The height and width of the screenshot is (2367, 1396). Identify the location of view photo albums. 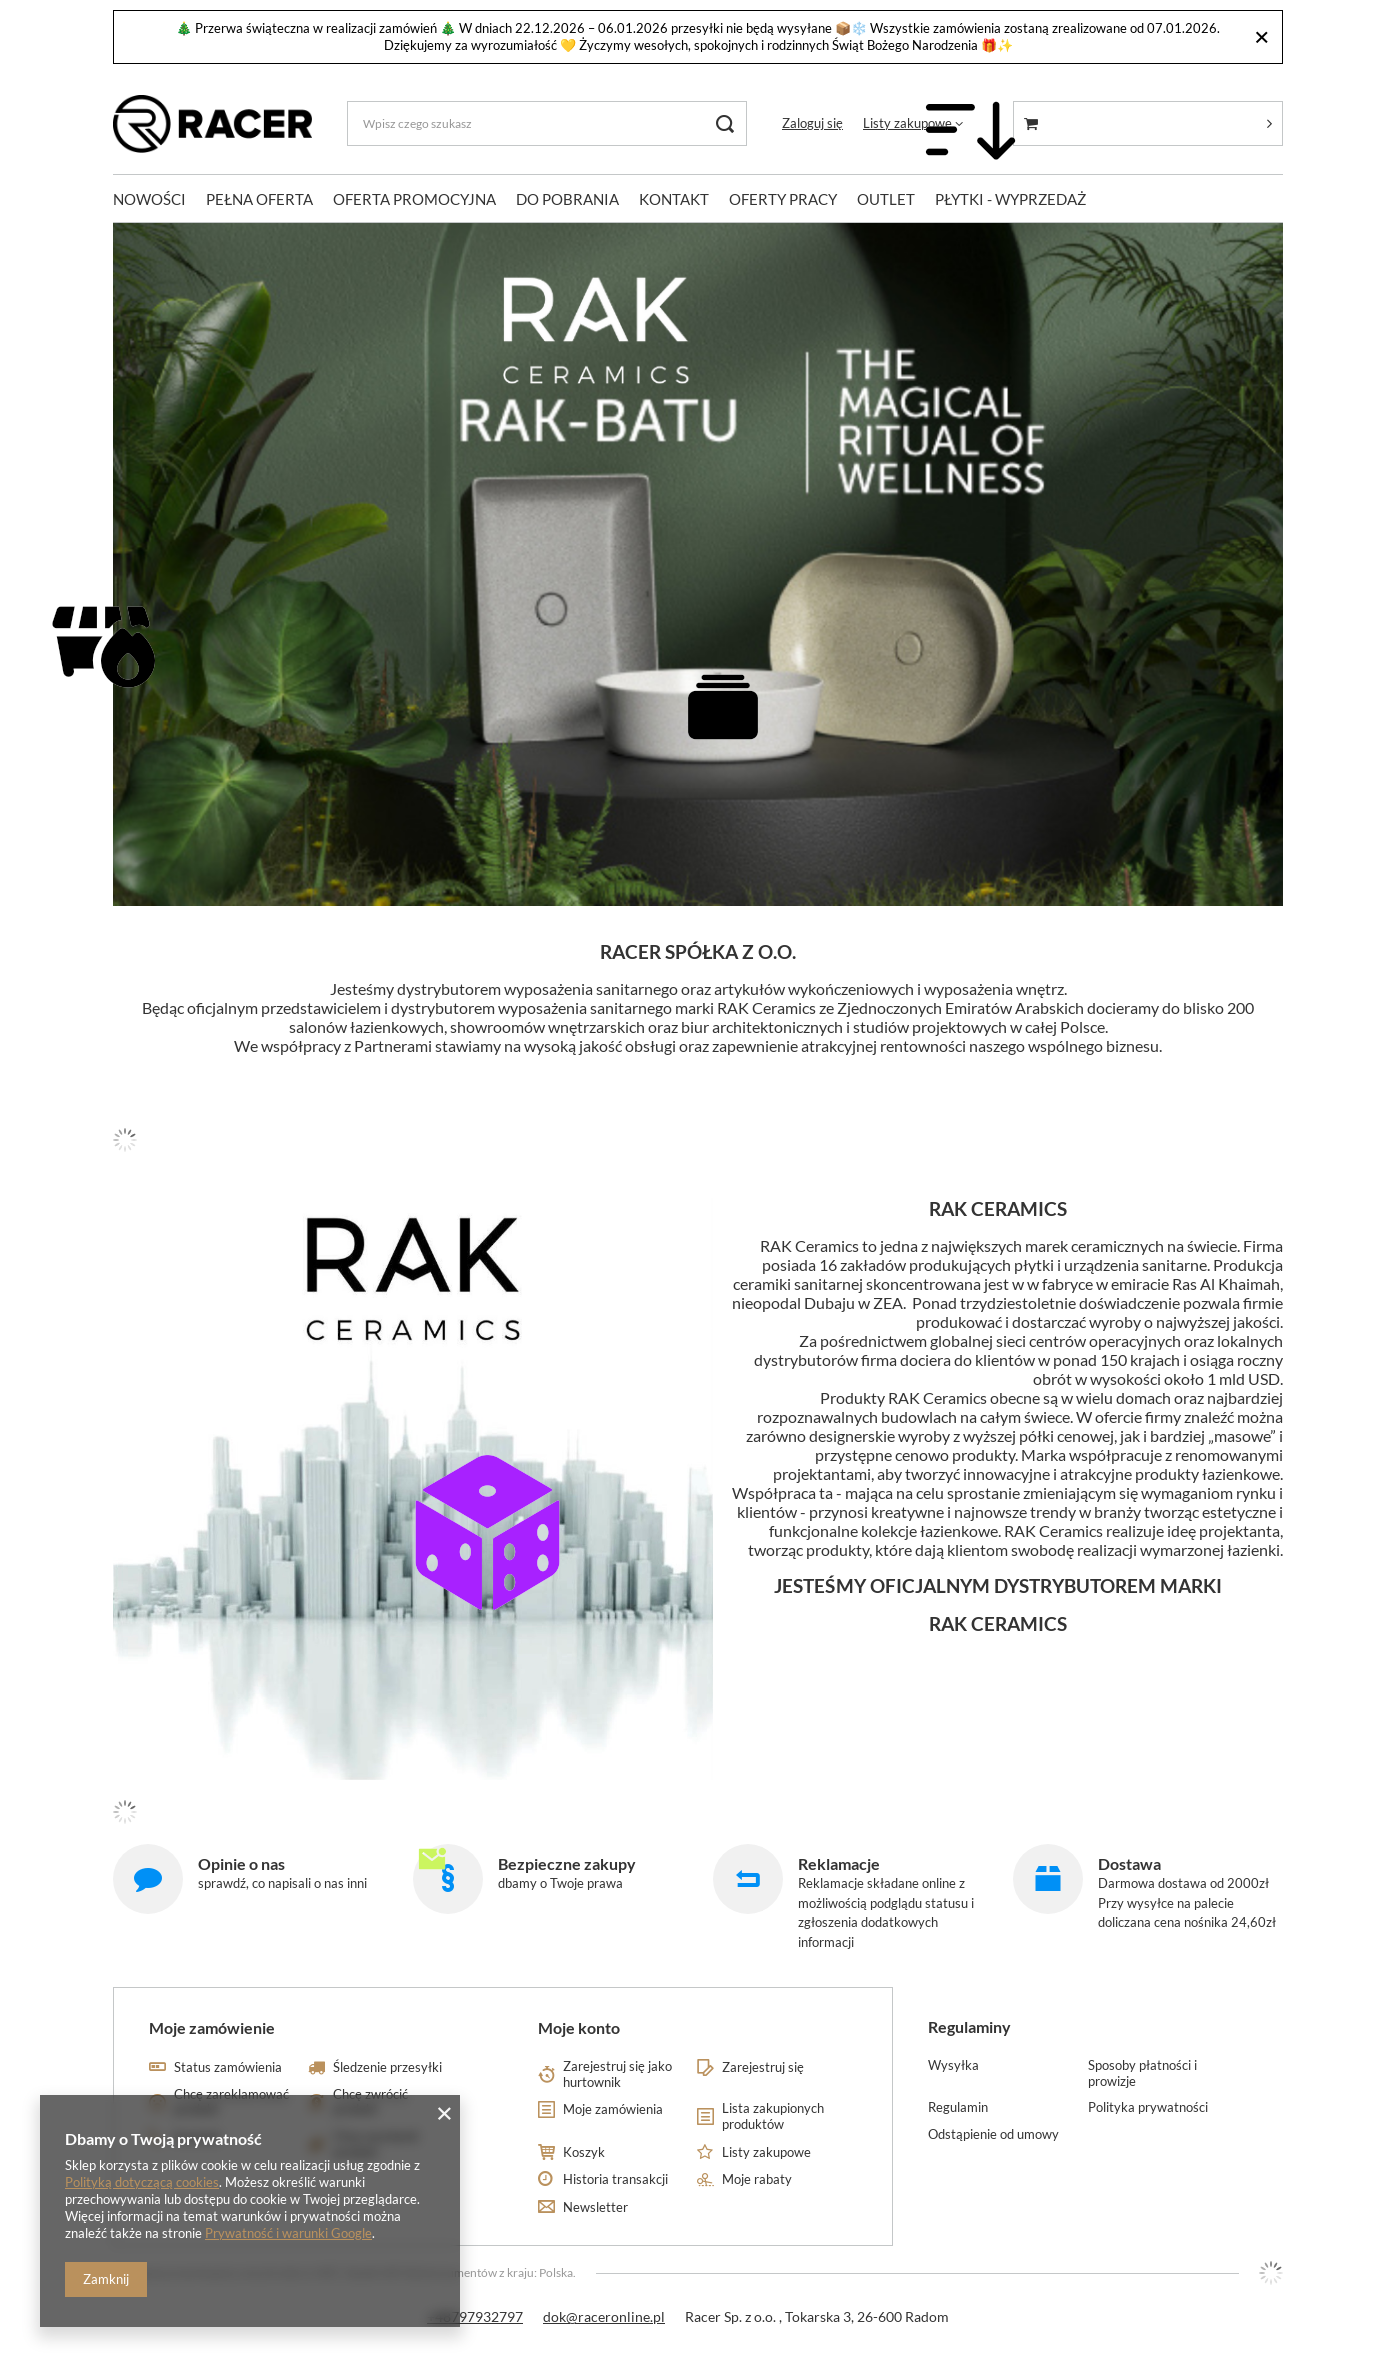
(723, 707).